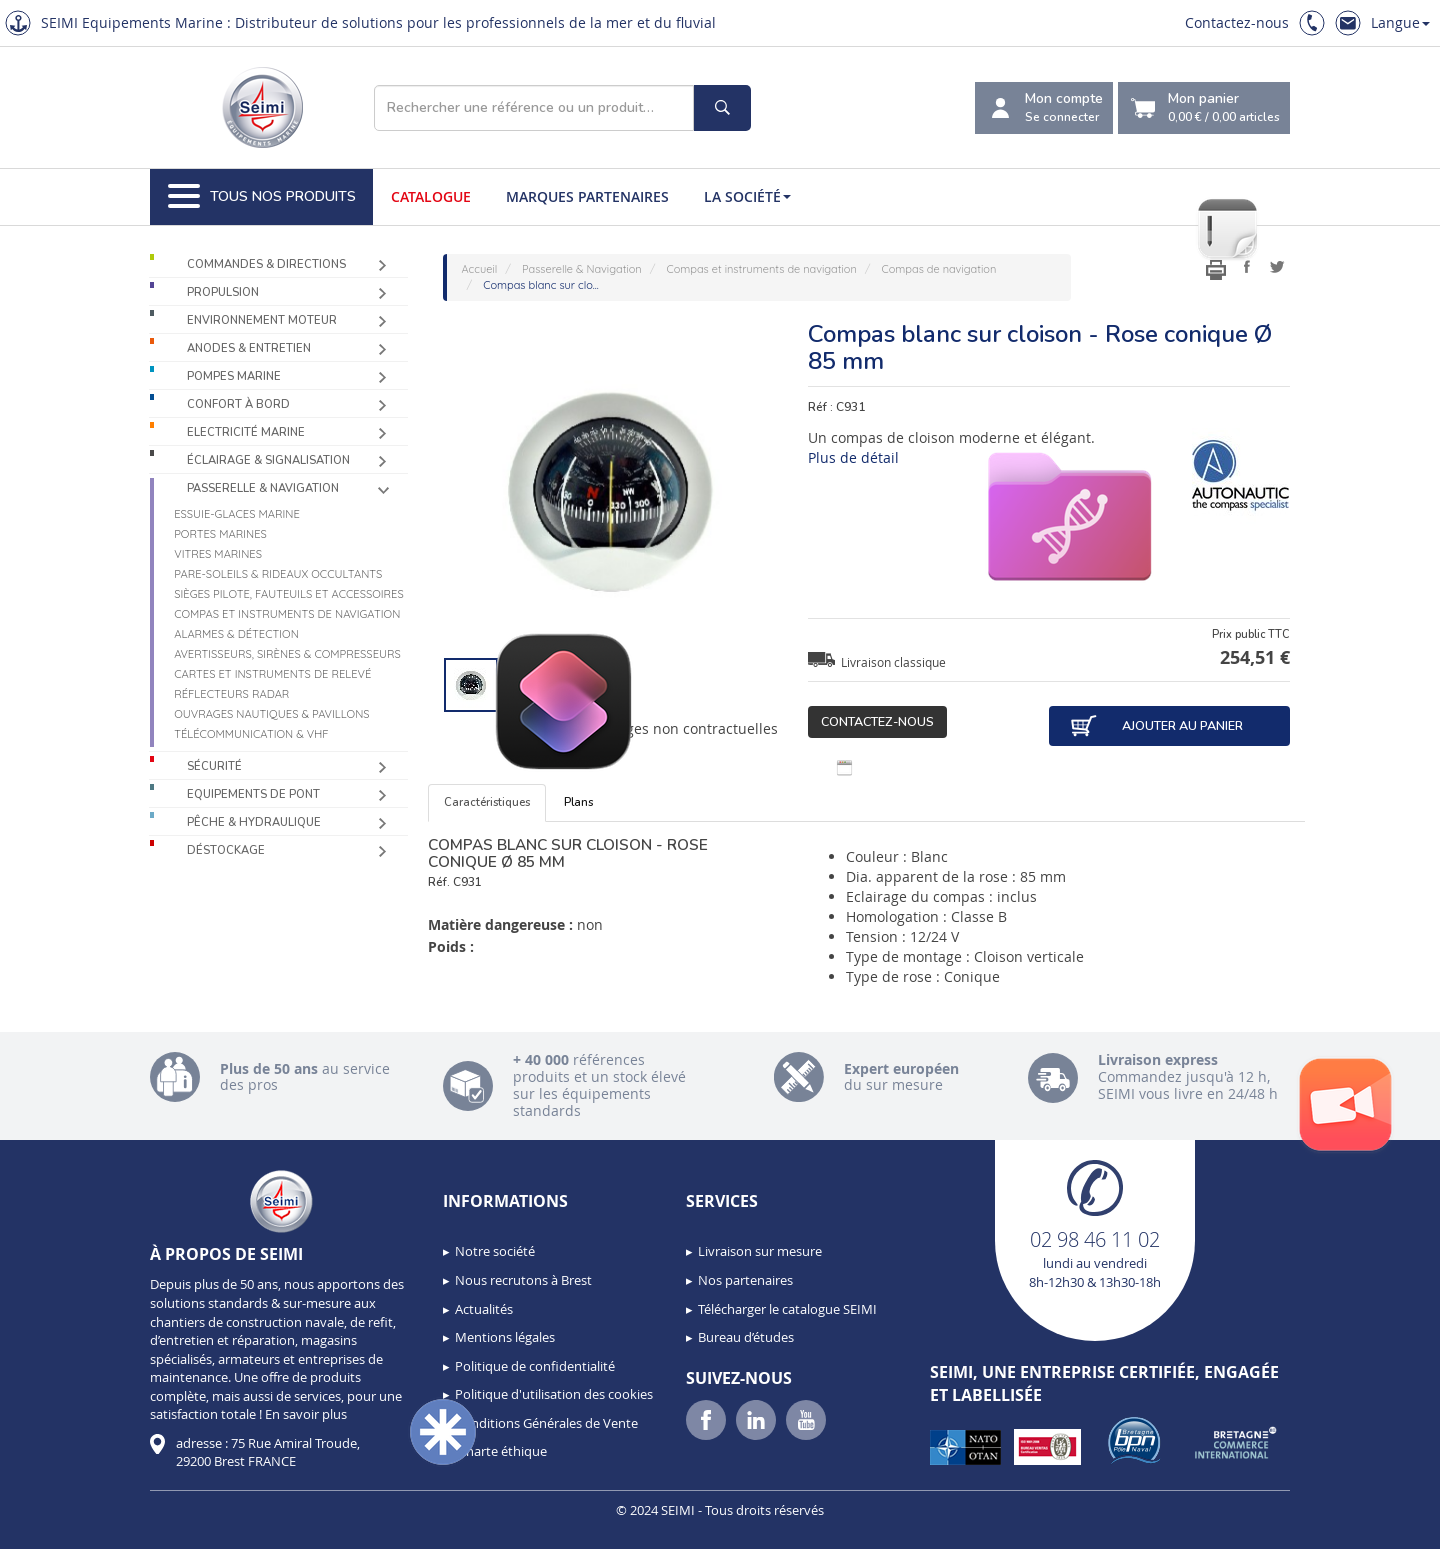 The width and height of the screenshot is (1440, 1549). What do you see at coordinates (844, 767) in the screenshot?
I see `open a new window` at bounding box center [844, 767].